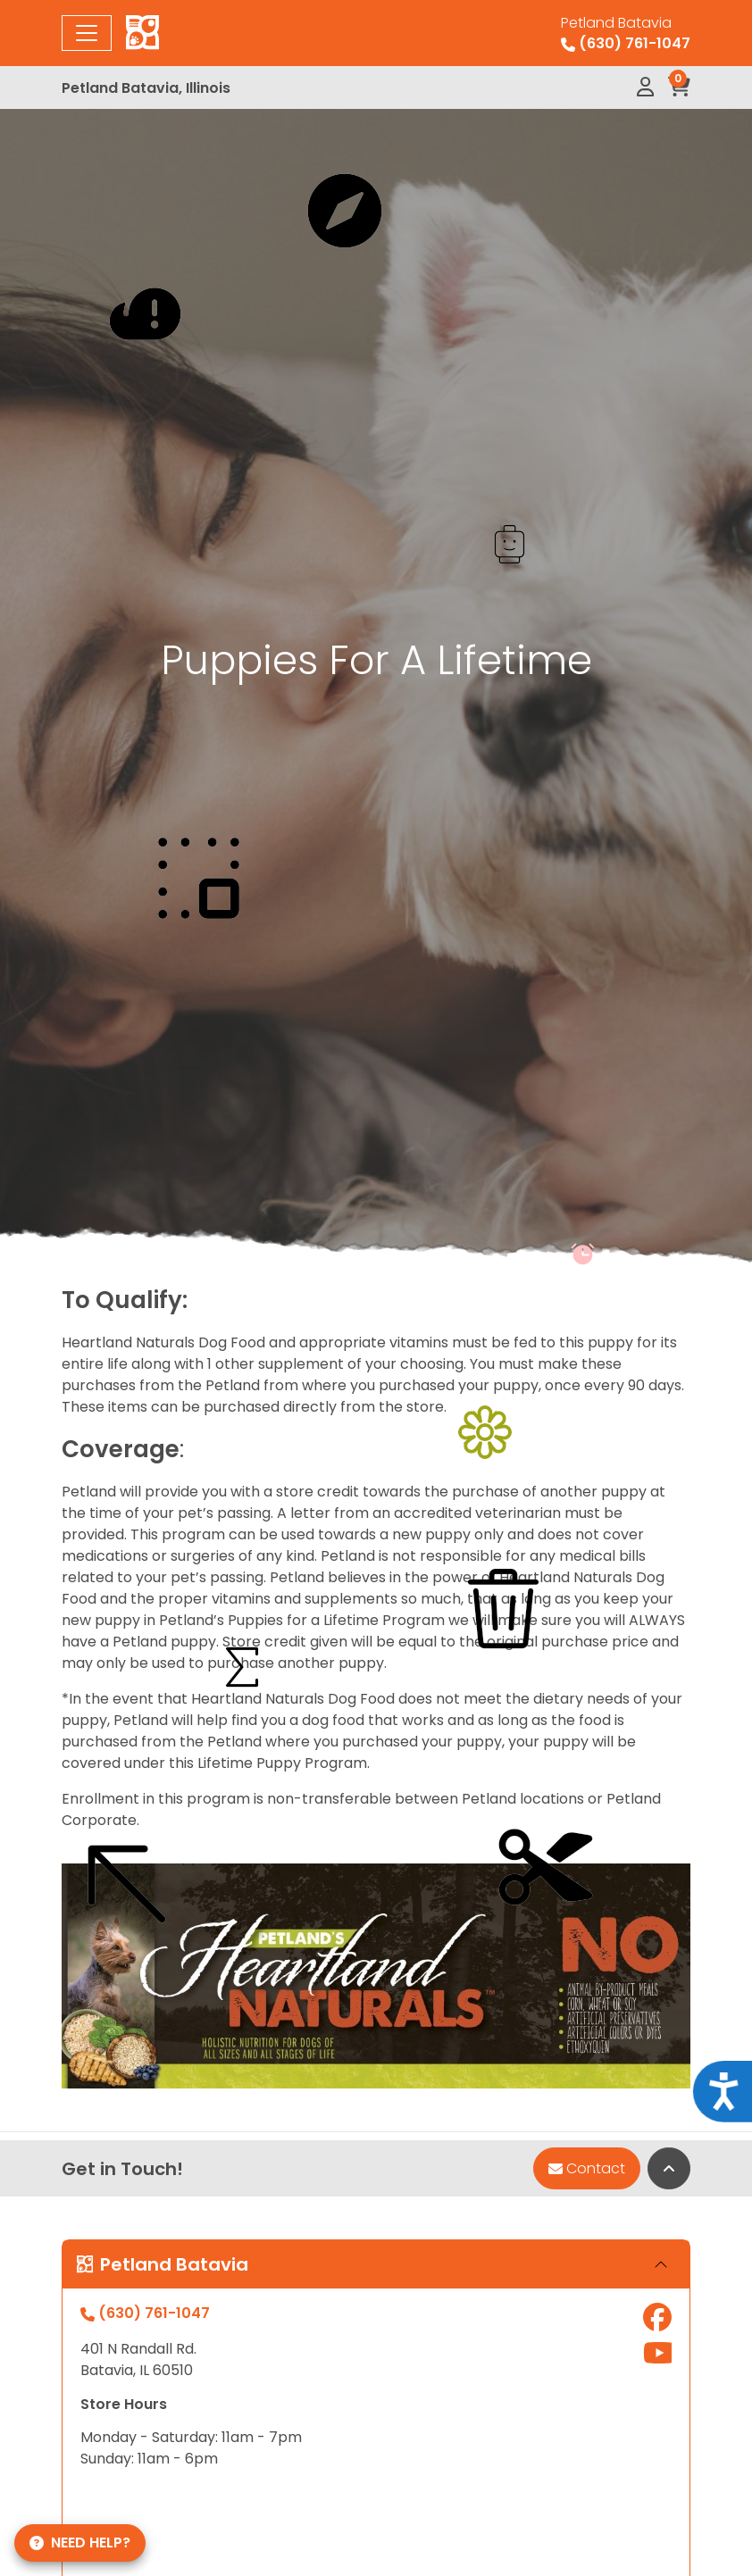 The height and width of the screenshot is (2576, 752). I want to click on delete selected item, so click(503, 1611).